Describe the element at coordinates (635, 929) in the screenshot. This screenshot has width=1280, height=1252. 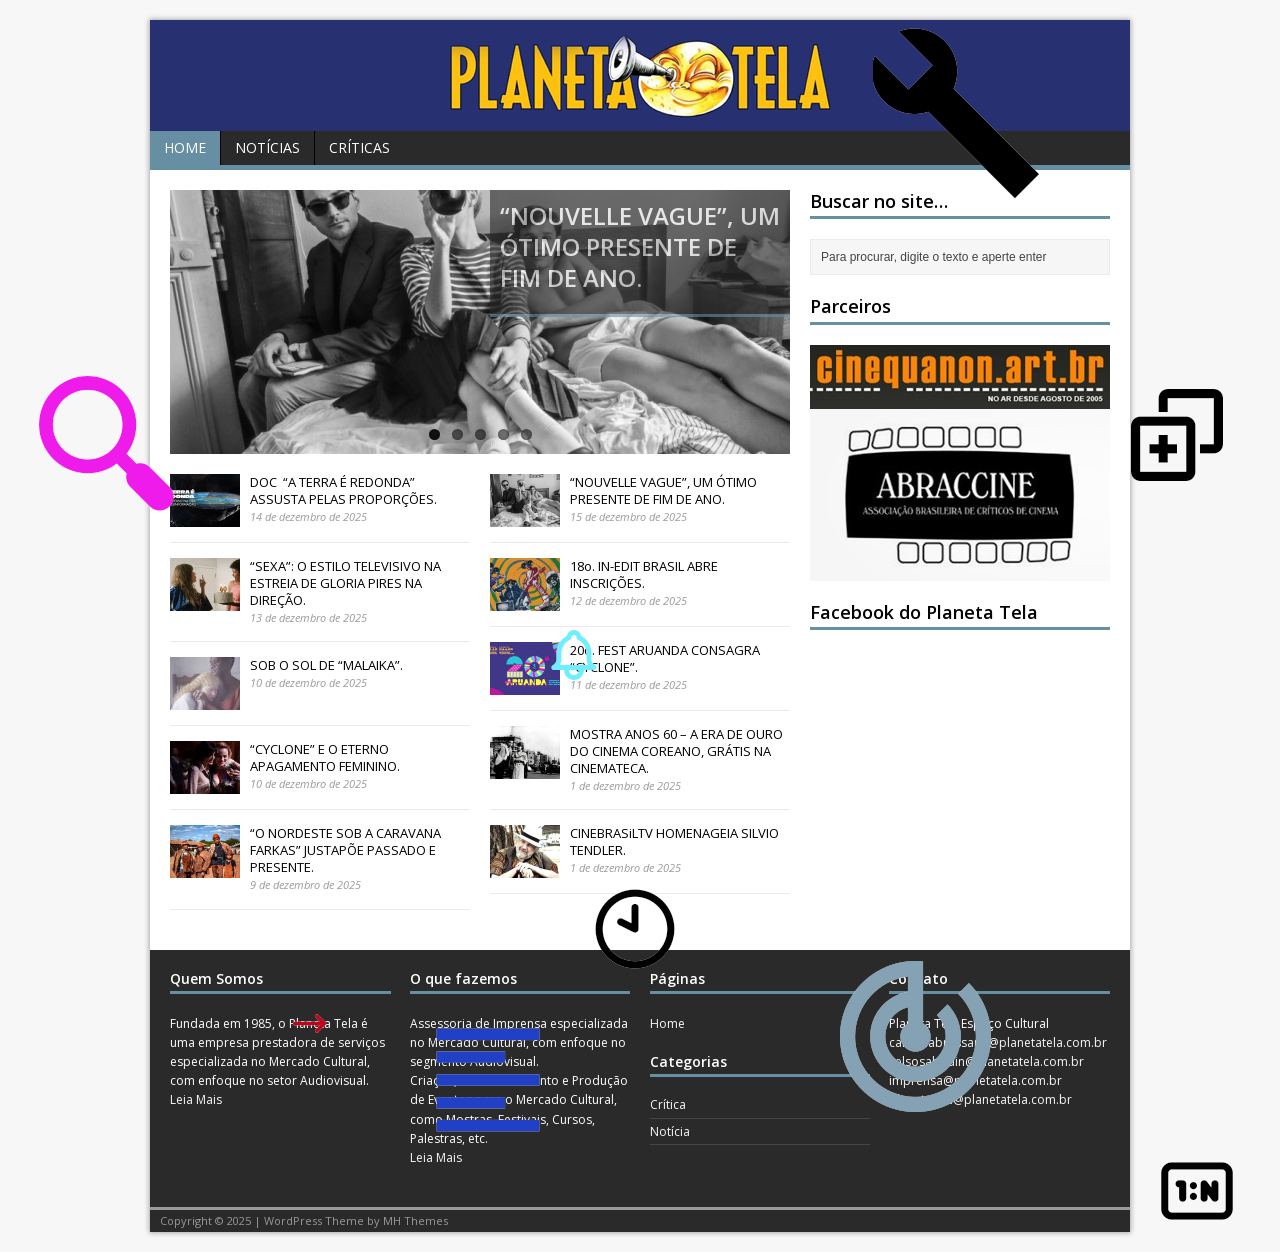
I see `indicates the current time is 10 o'clock` at that location.